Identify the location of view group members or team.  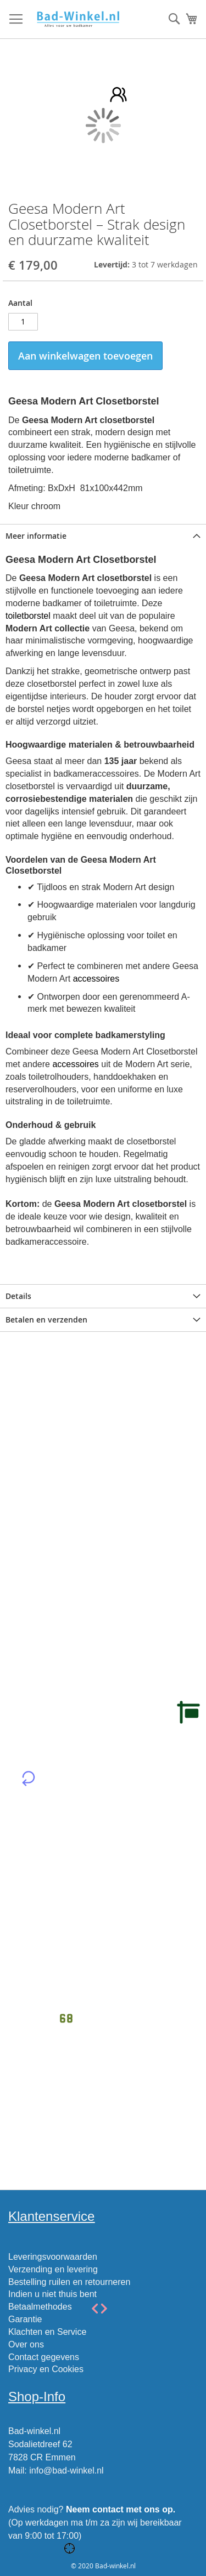
(118, 94).